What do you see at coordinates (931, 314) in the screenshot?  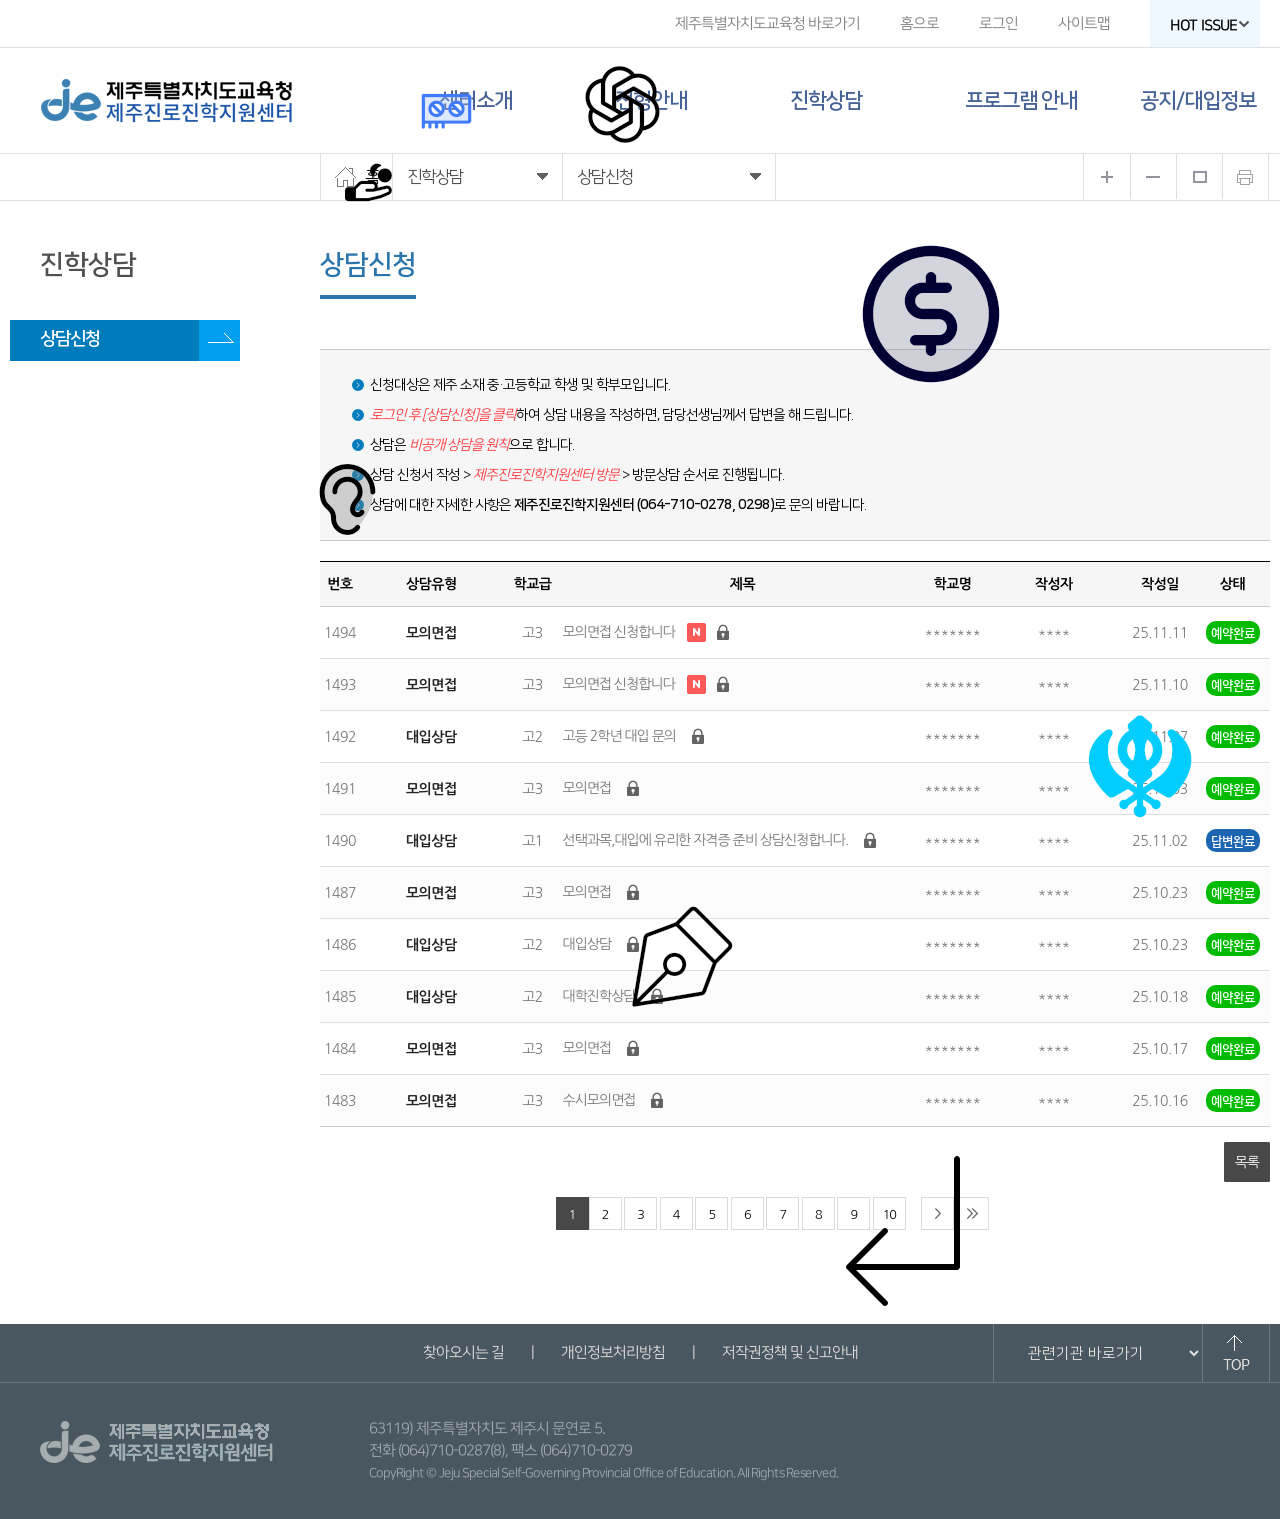 I see `view account balance or financial summary` at bounding box center [931, 314].